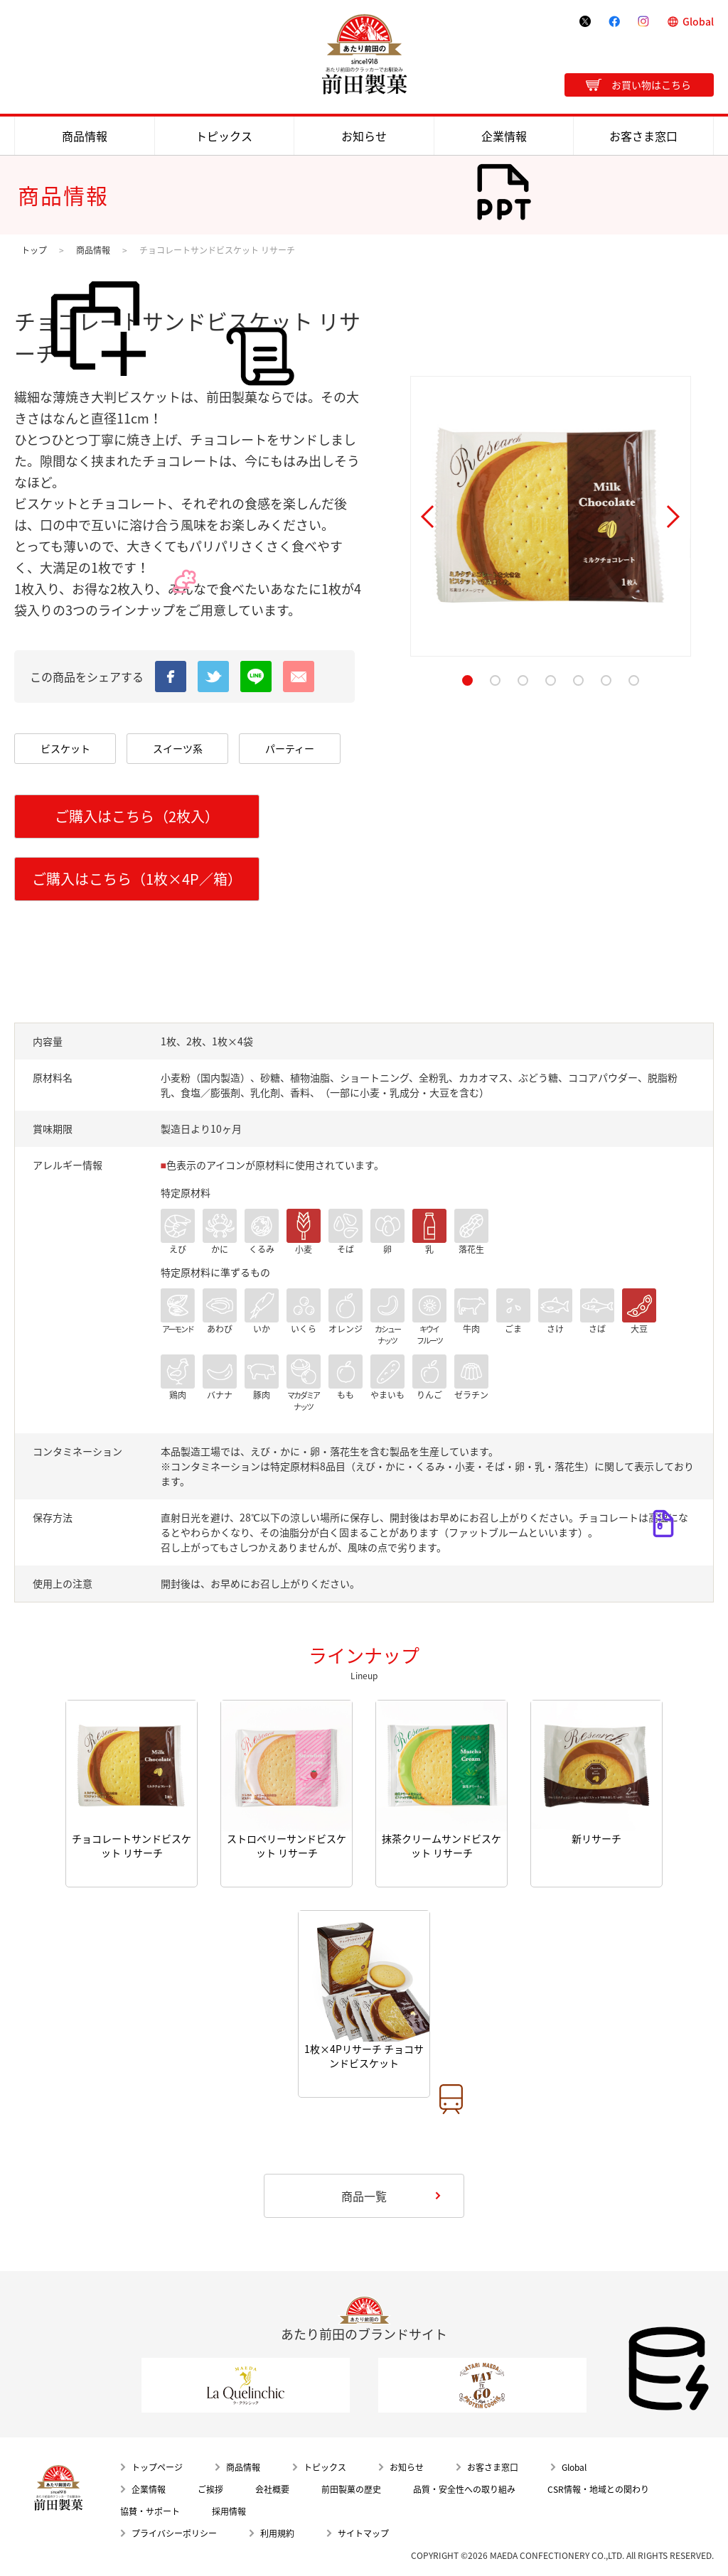 This screenshot has height=2576, width=728. What do you see at coordinates (262, 356) in the screenshot?
I see `view terms and conditions or legal document` at bounding box center [262, 356].